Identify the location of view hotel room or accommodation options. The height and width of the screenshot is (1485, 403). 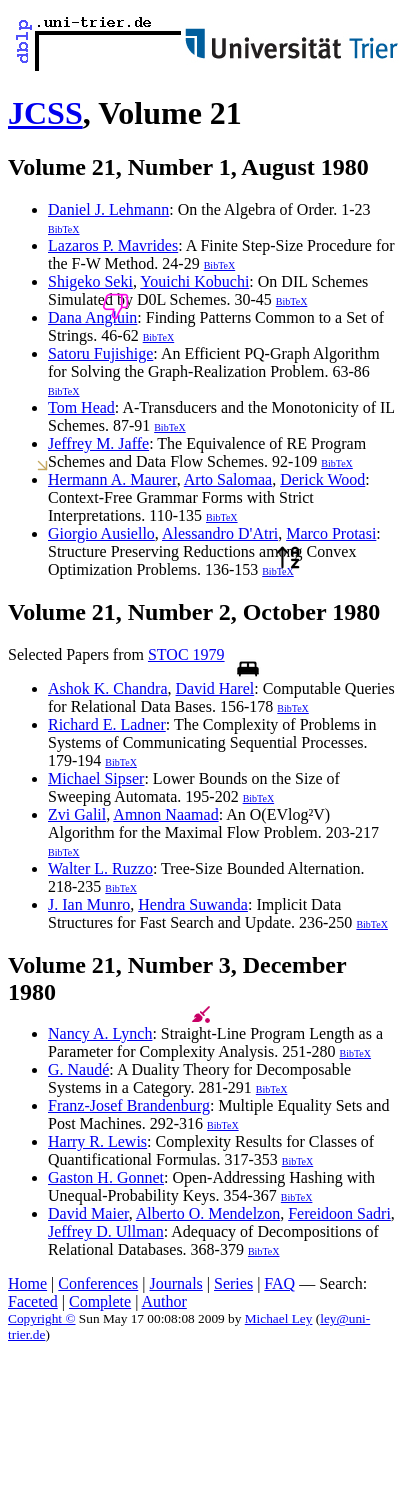
(248, 669).